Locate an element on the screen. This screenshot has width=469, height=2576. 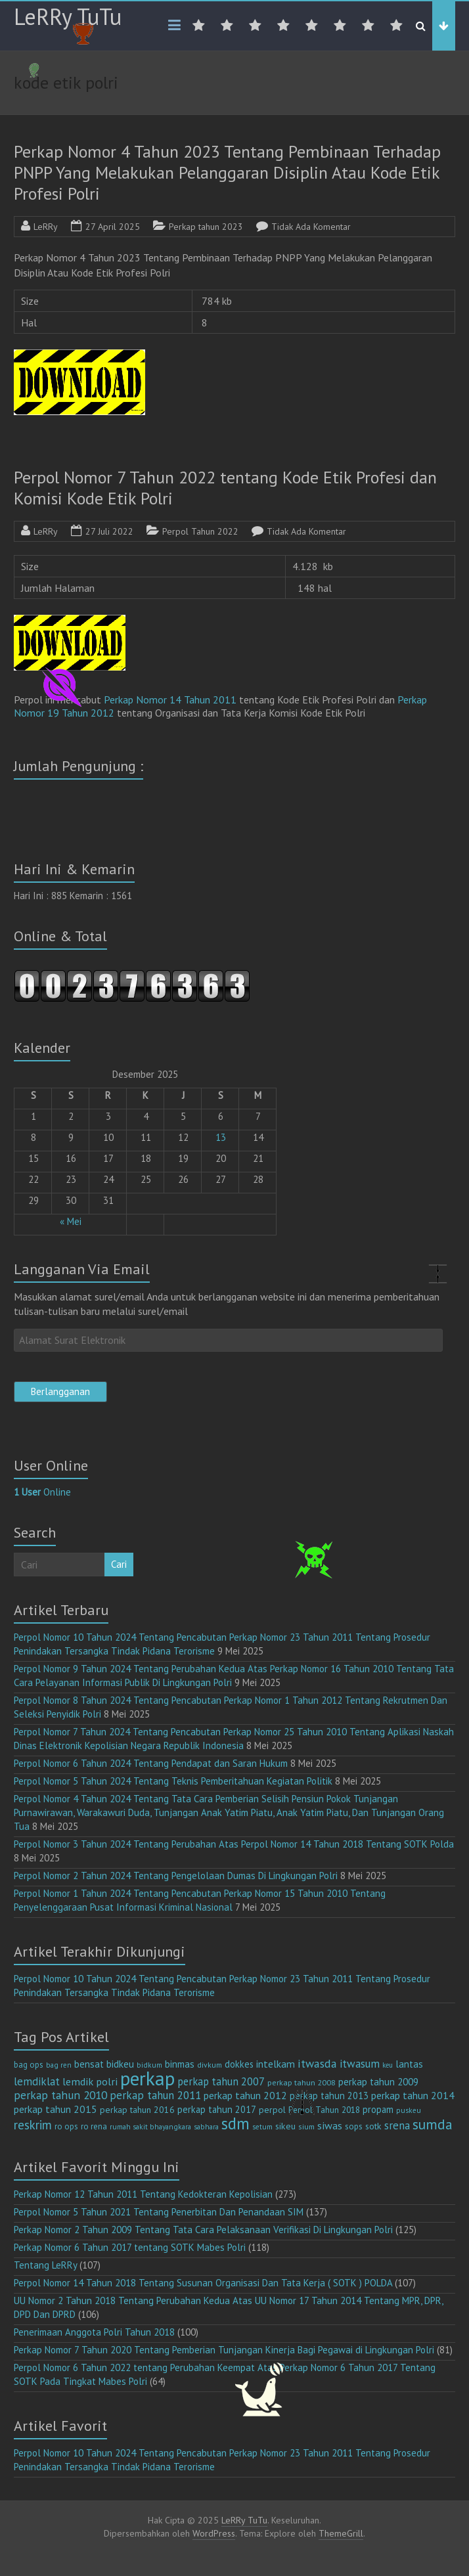
decorative icon representing circus or entertainment games is located at coordinates (261, 2389).